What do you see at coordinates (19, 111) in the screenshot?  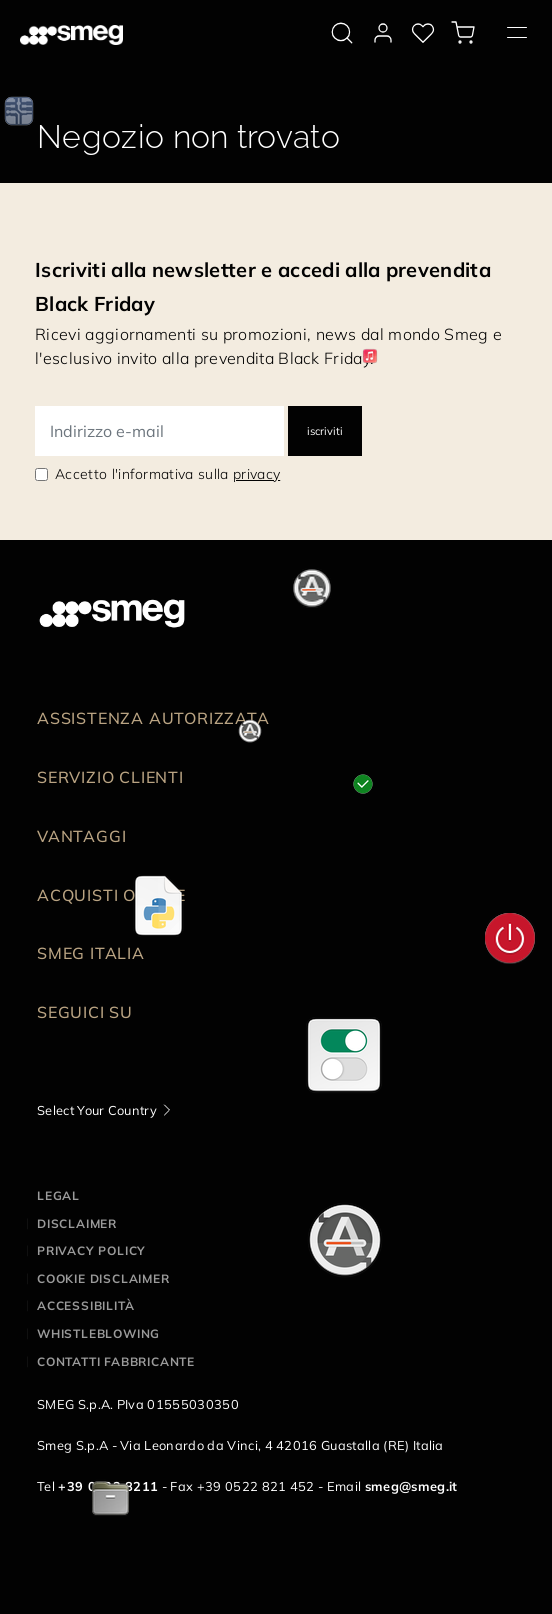 I see `open gerbview nightly app for viewing gerber PCB files` at bounding box center [19, 111].